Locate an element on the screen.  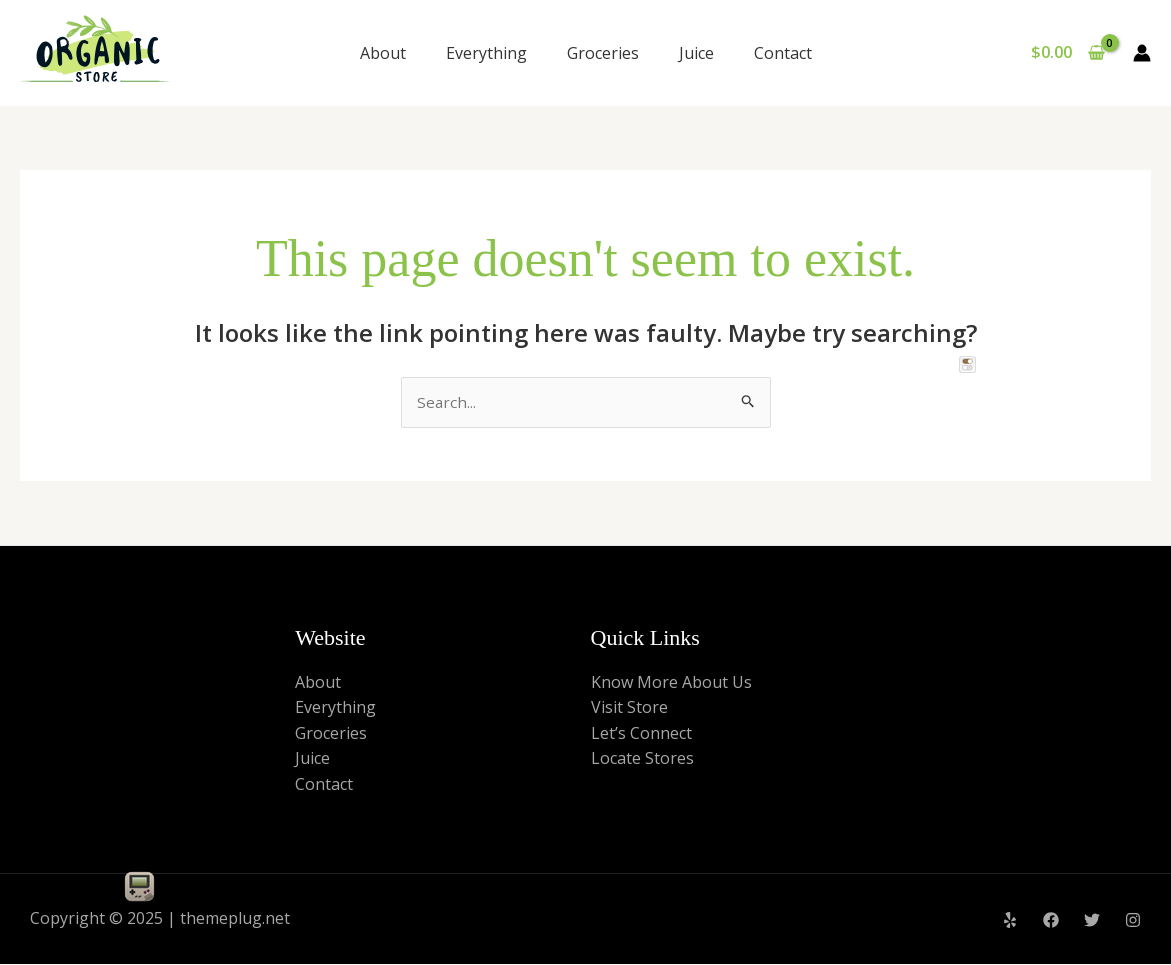
open gnome tweaks settings is located at coordinates (967, 364).